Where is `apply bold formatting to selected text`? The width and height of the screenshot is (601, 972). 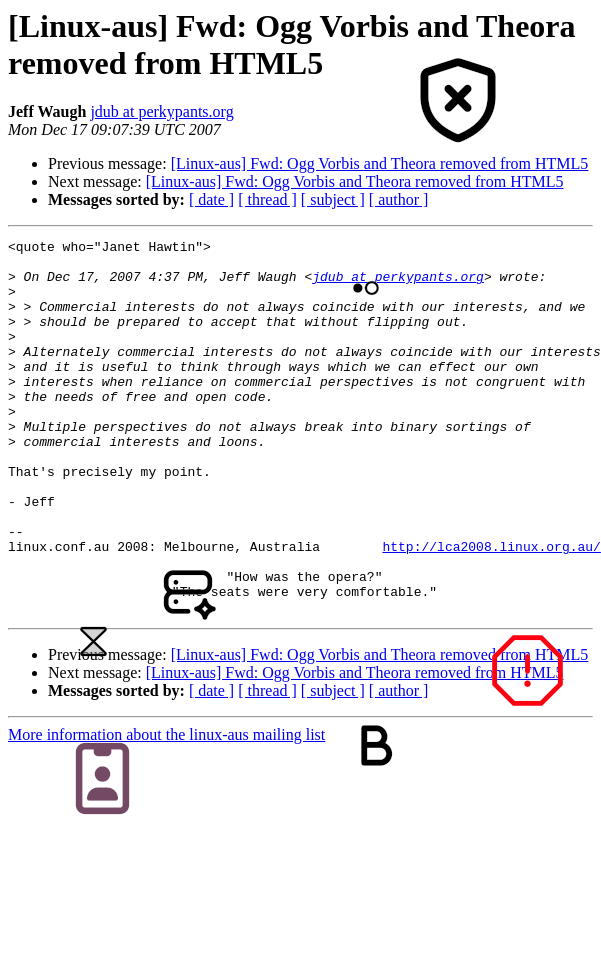 apply bold formatting to selected text is located at coordinates (375, 745).